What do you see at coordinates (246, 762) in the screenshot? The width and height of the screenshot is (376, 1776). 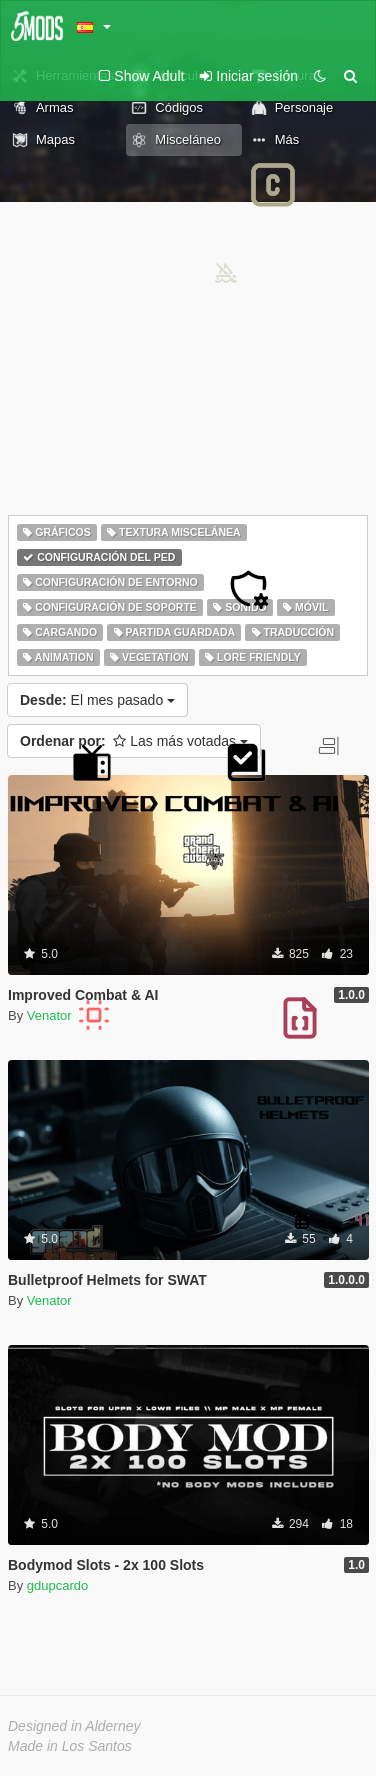 I see `view server rules channel` at bounding box center [246, 762].